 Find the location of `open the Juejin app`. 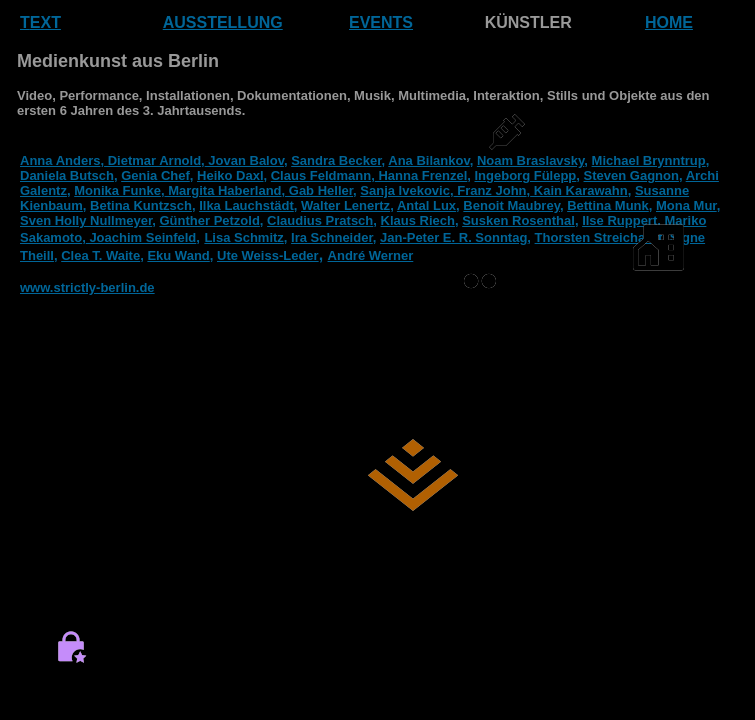

open the Juejin app is located at coordinates (413, 475).